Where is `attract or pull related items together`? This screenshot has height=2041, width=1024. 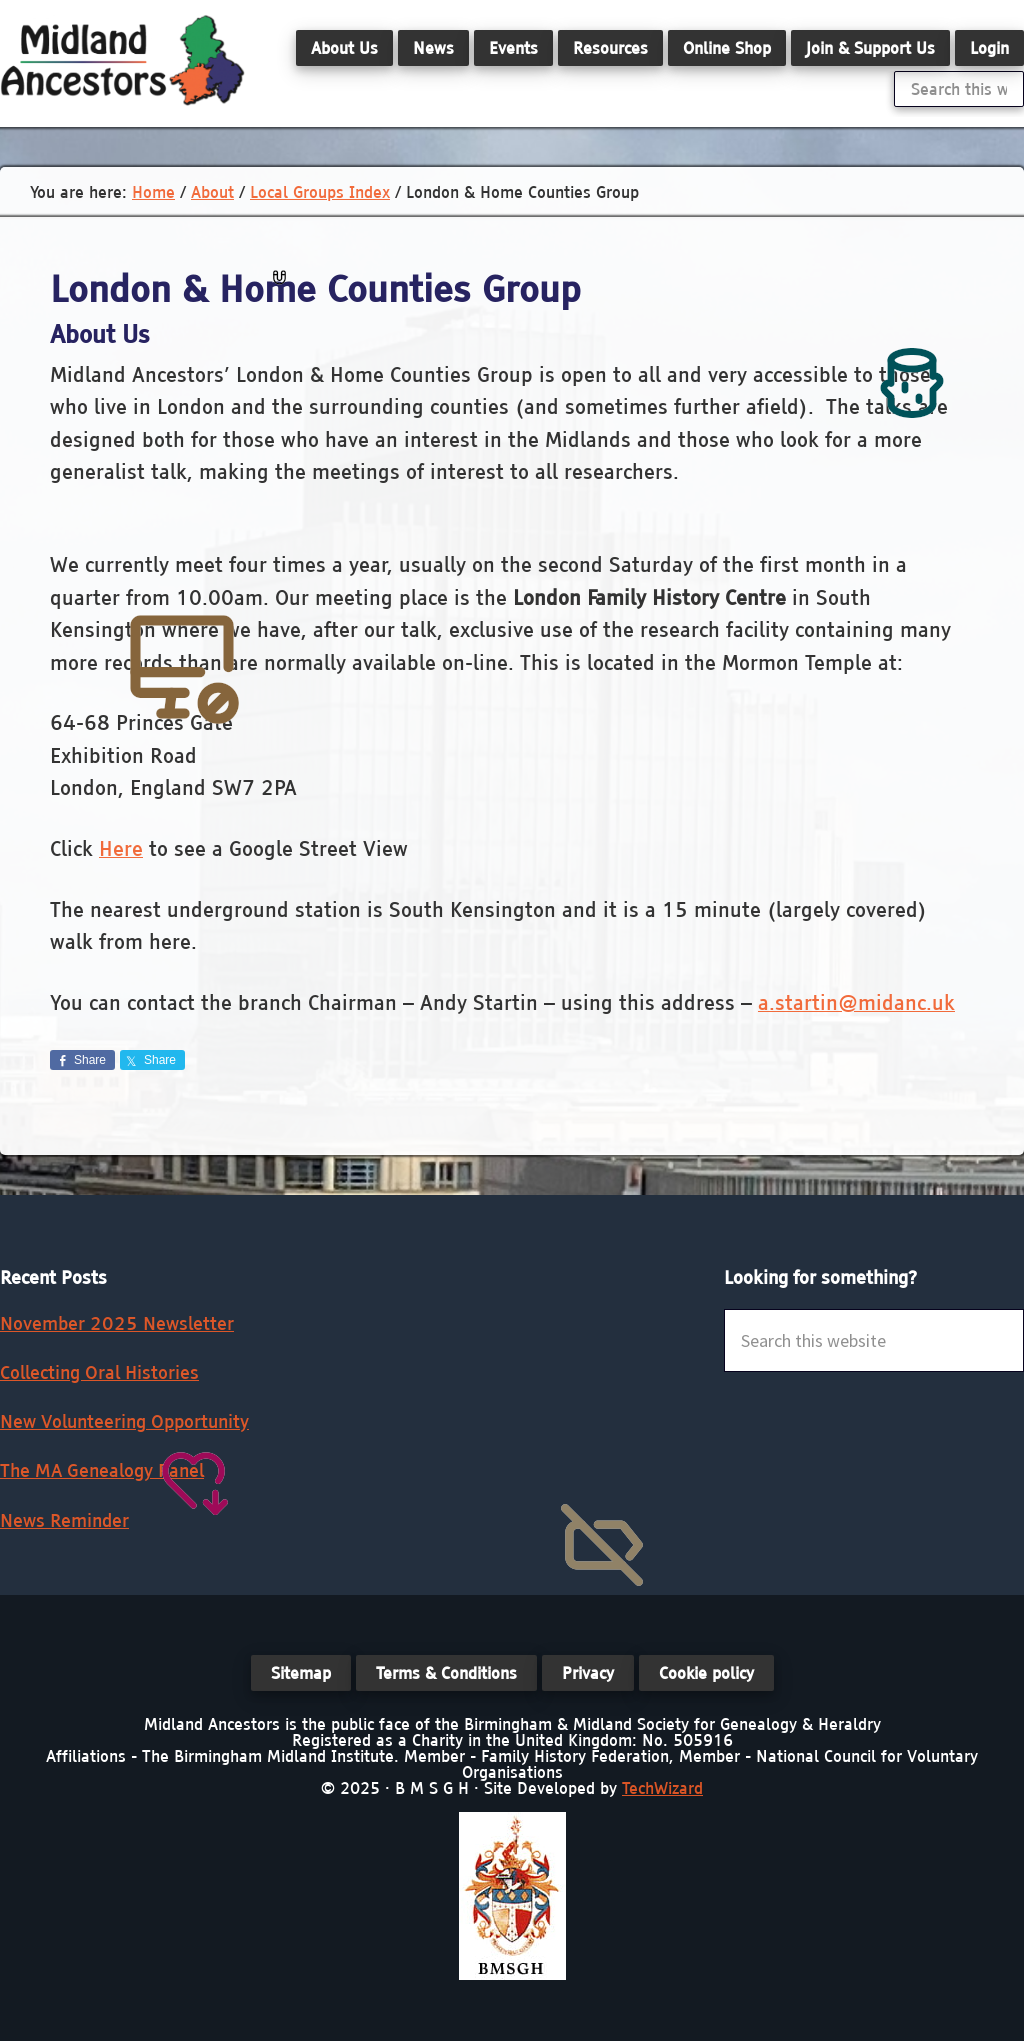 attract or pull related items together is located at coordinates (279, 277).